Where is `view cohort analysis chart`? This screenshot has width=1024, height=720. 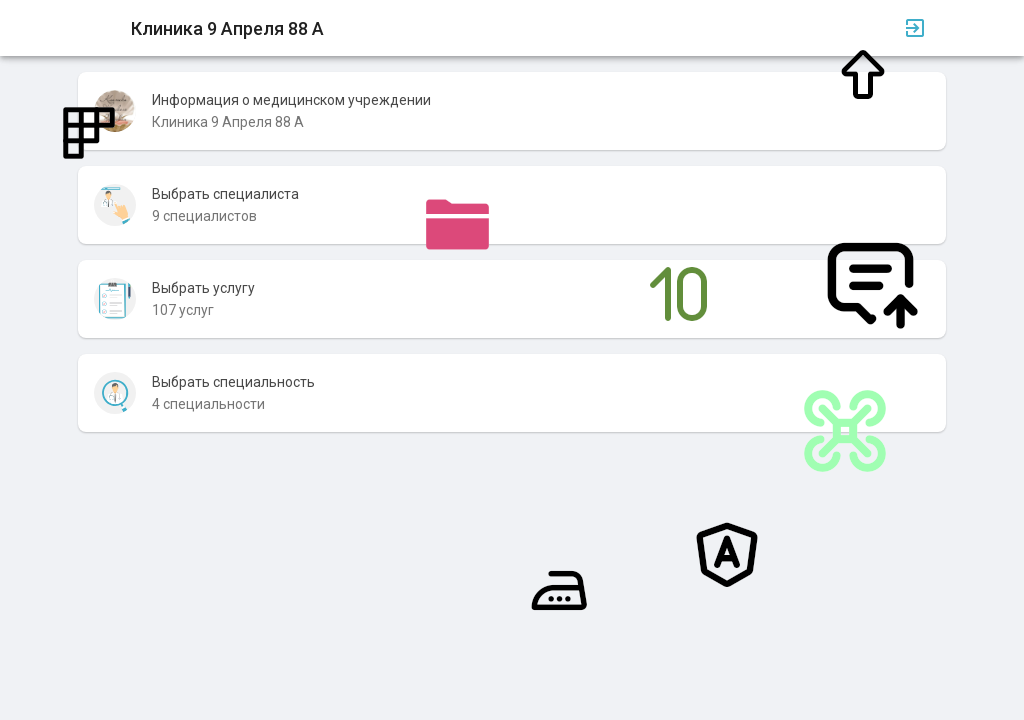
view cohort analysis chart is located at coordinates (89, 133).